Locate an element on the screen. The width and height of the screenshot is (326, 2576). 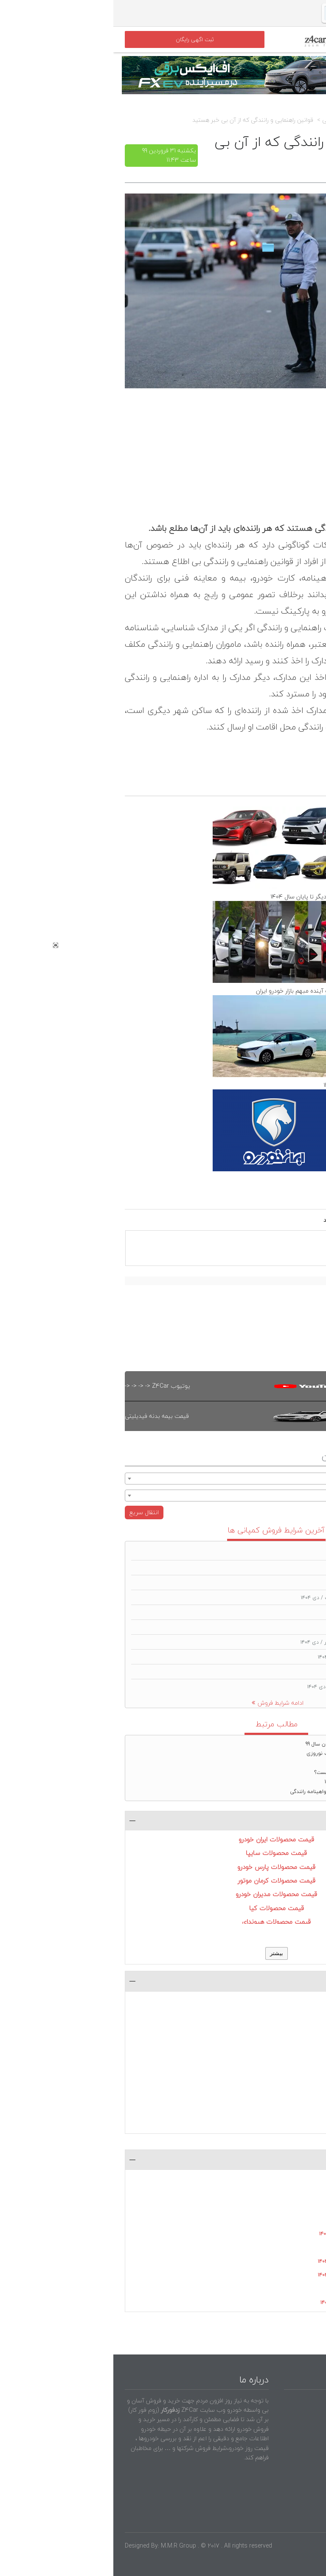
open folder to view contents is located at coordinates (268, 247).